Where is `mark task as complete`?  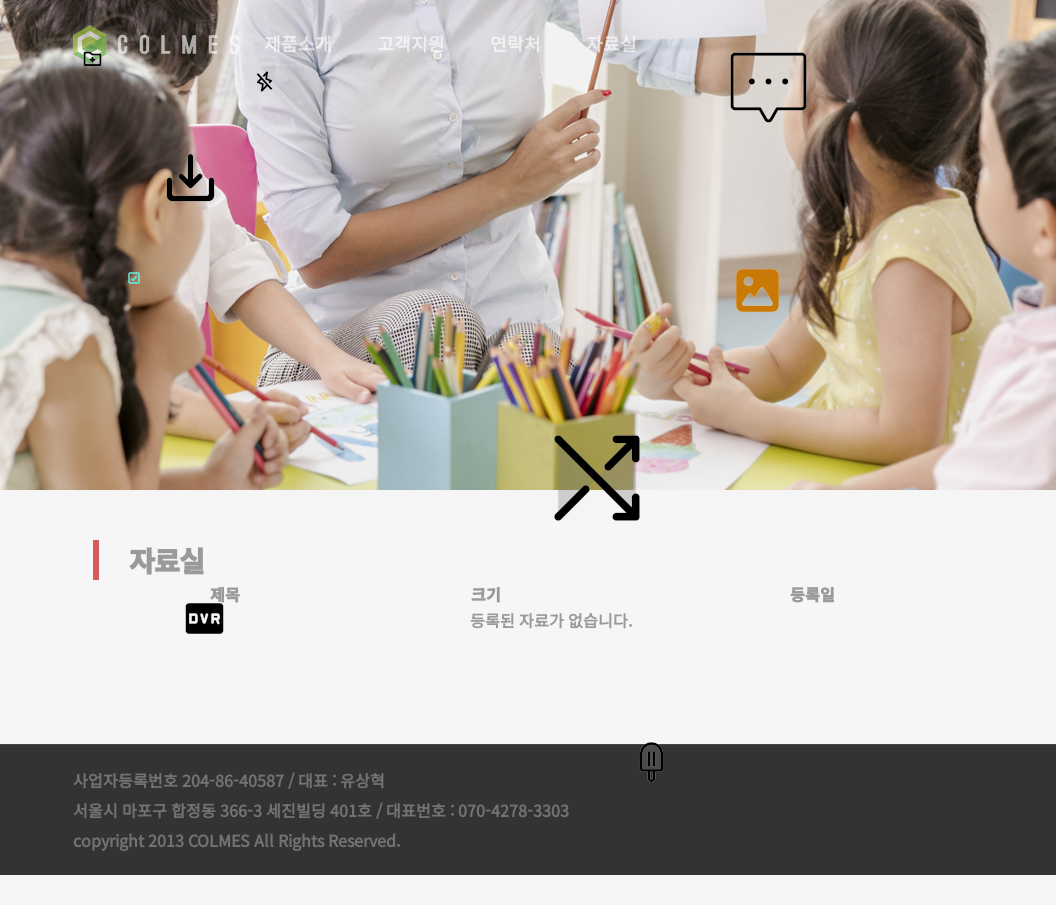
mark task as complete is located at coordinates (134, 278).